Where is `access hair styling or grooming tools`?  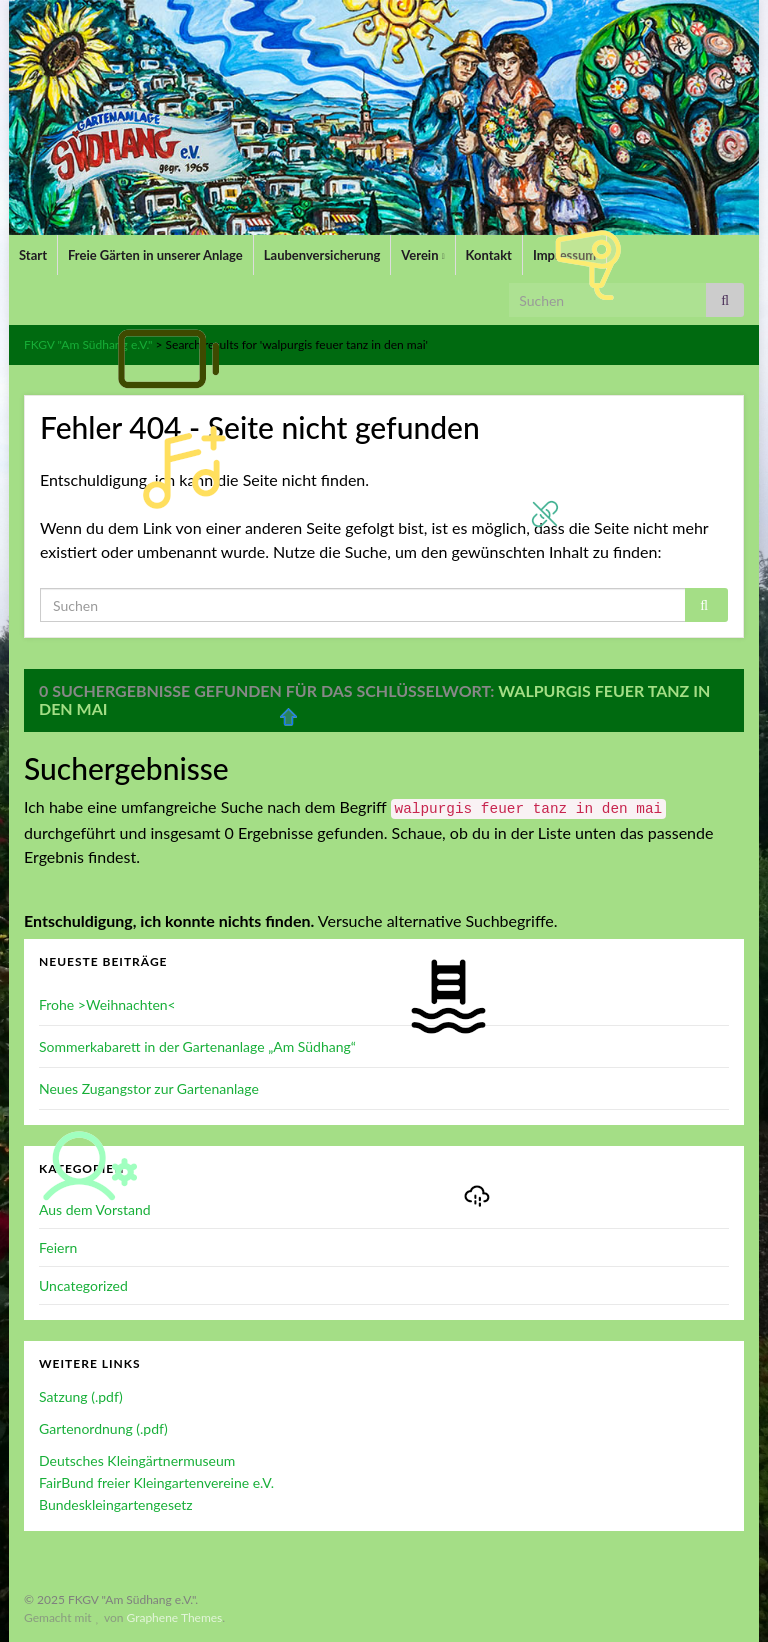
access hair styling or grooming tools is located at coordinates (589, 261).